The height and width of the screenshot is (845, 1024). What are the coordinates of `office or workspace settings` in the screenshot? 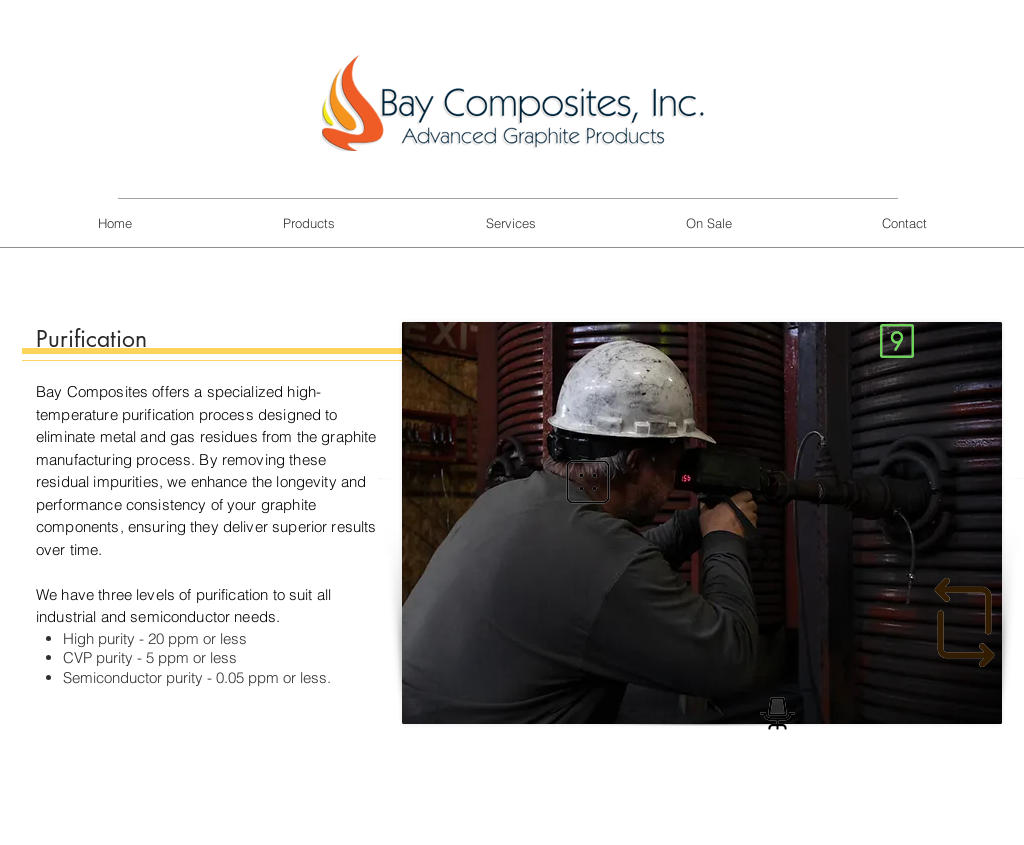 It's located at (777, 713).